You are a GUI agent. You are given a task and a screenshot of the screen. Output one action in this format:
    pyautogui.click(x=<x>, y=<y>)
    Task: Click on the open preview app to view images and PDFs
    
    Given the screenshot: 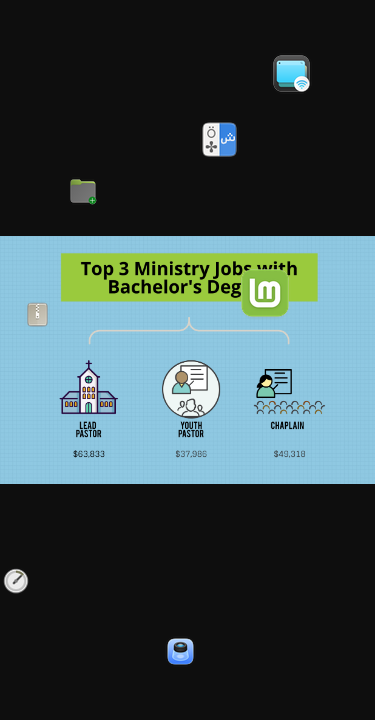 What is the action you would take?
    pyautogui.click(x=180, y=651)
    